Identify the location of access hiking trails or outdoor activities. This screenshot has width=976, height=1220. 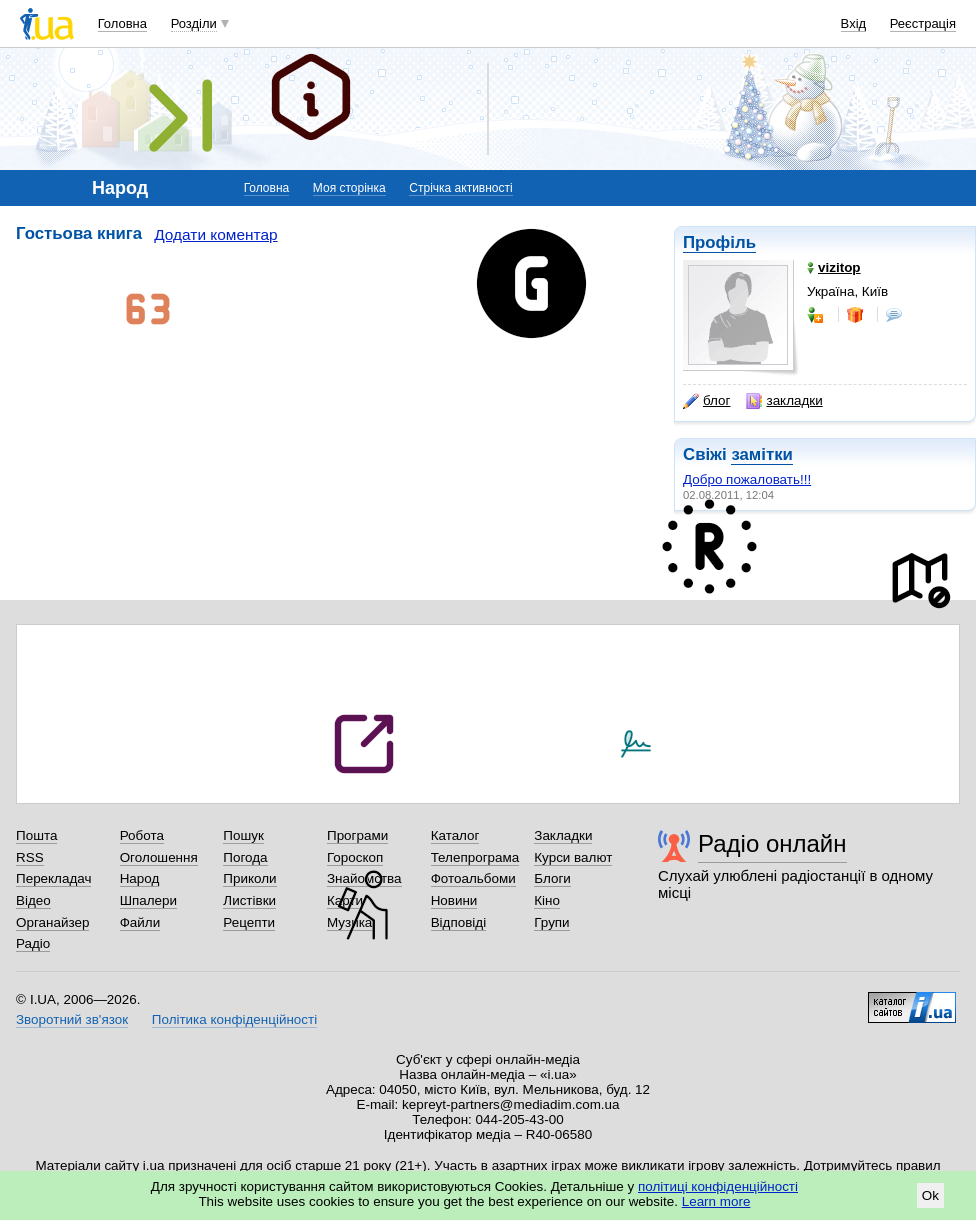
(366, 905).